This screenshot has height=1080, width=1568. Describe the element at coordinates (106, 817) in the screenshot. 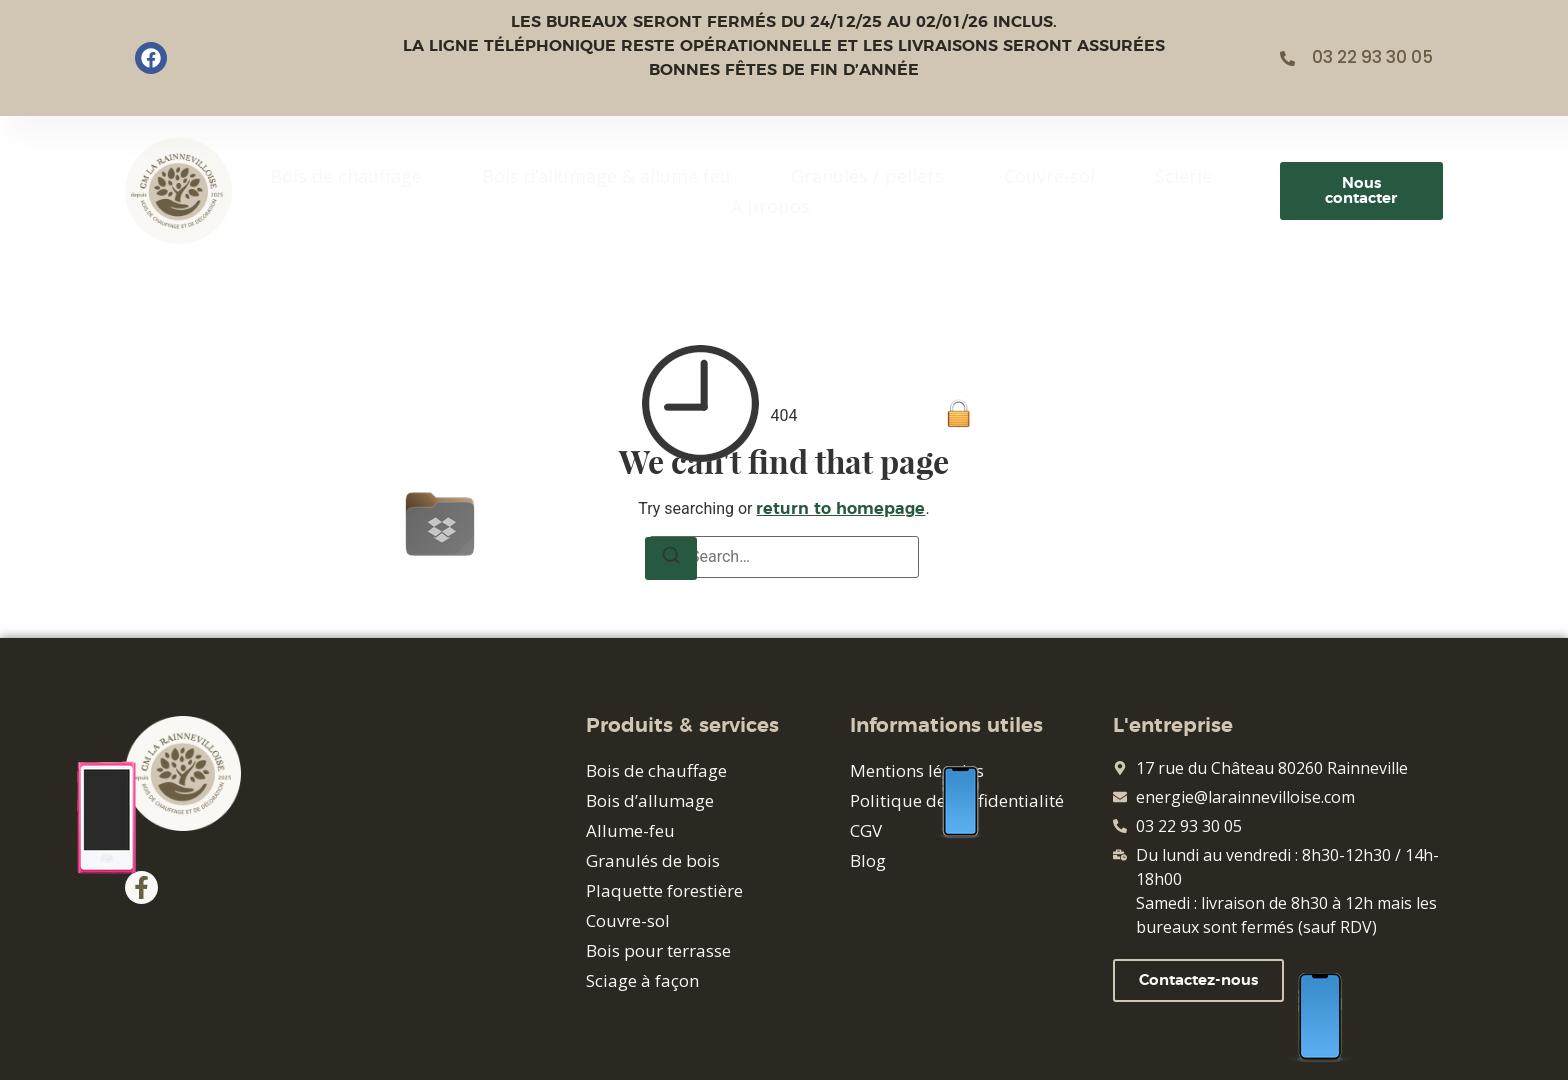

I see `iPod nano device in pink` at that location.